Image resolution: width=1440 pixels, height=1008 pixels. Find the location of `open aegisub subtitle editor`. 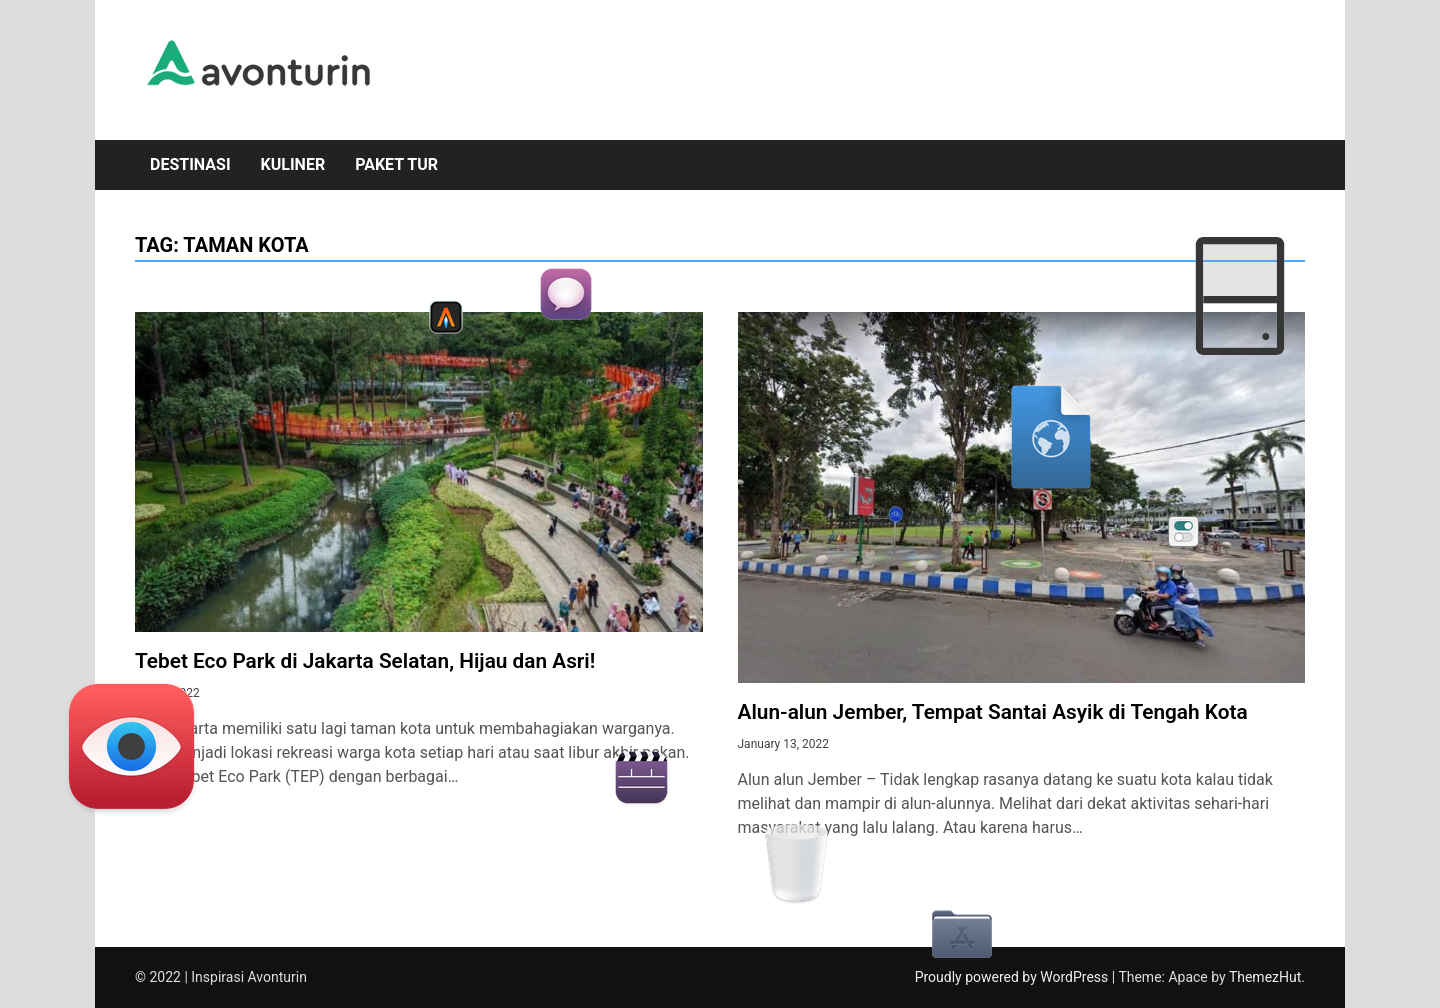

open aegisub subtitle editor is located at coordinates (131, 746).